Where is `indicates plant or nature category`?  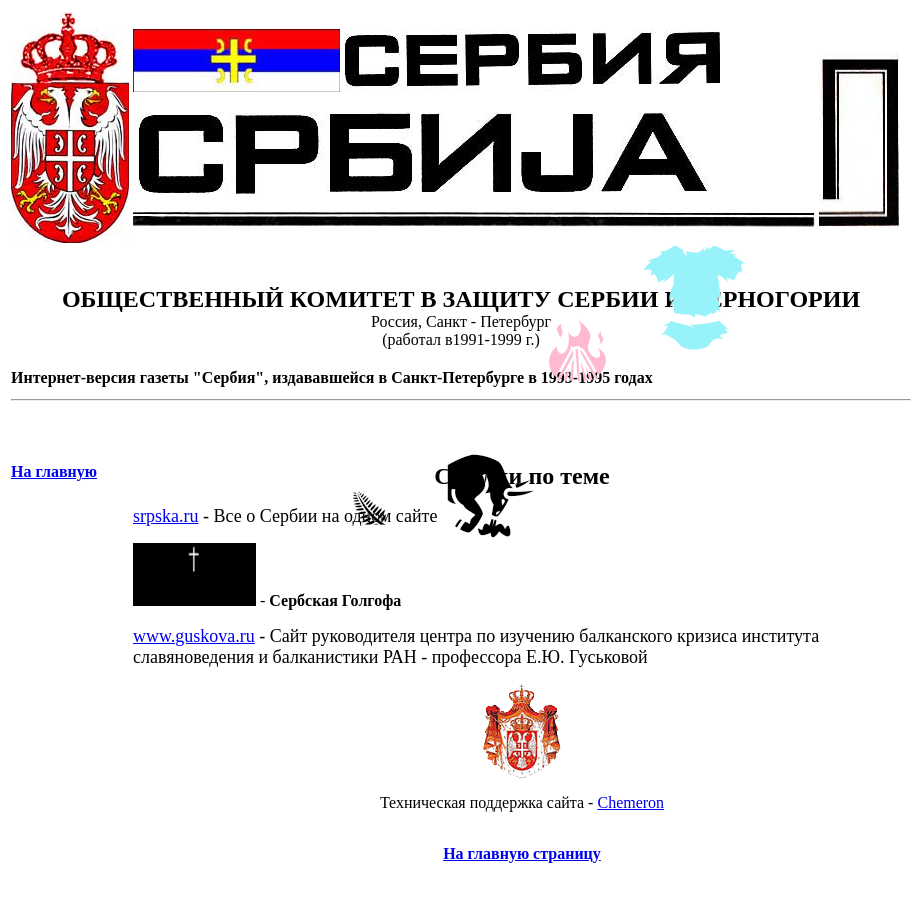 indicates plant or nature category is located at coordinates (369, 508).